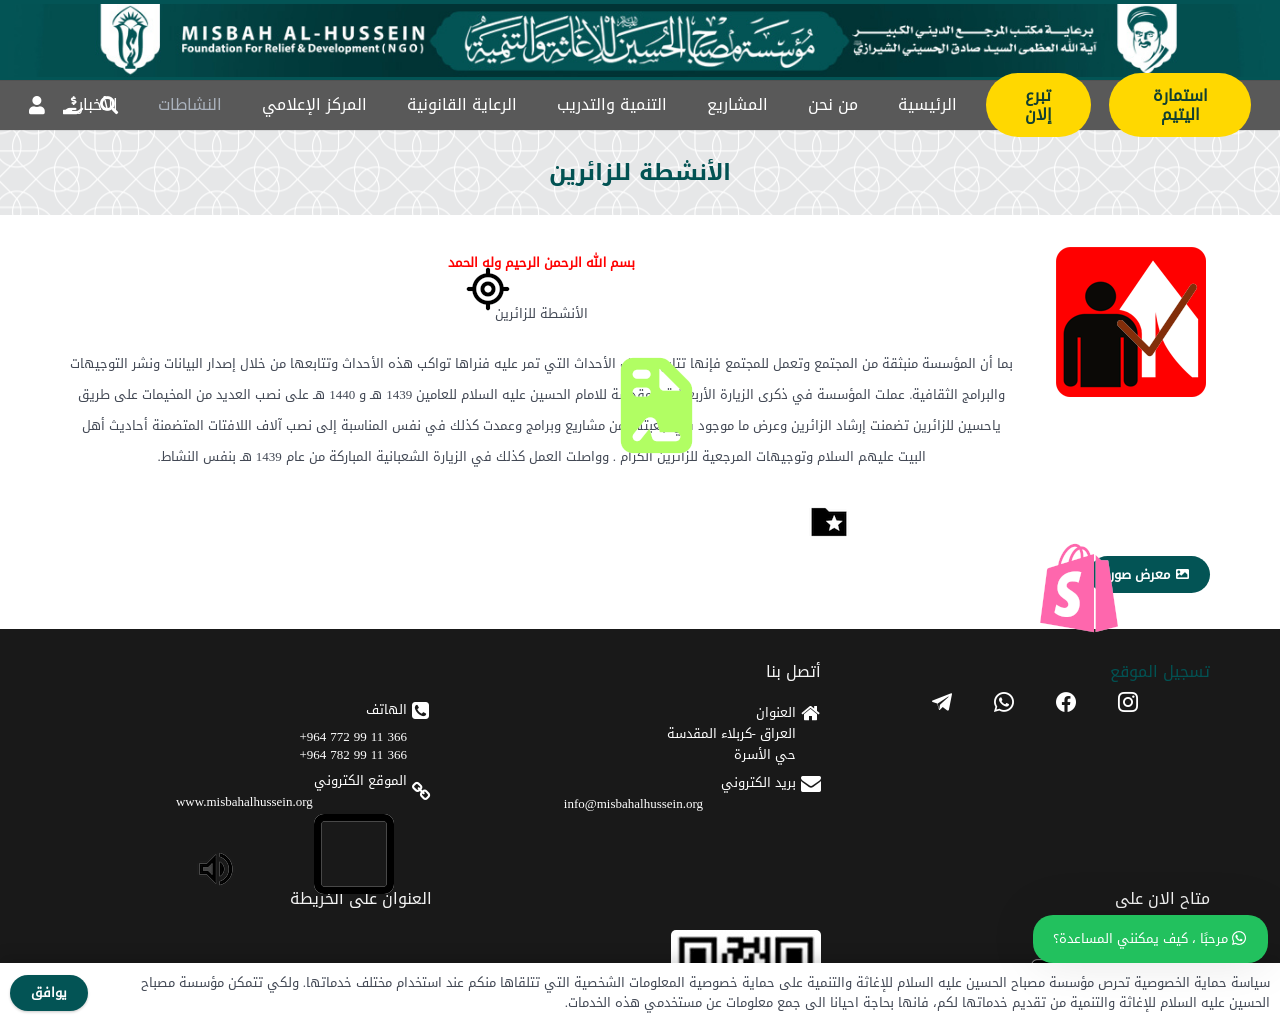 The height and width of the screenshot is (1023, 1280). Describe the element at coordinates (656, 405) in the screenshot. I see `view or sign a contract document` at that location.